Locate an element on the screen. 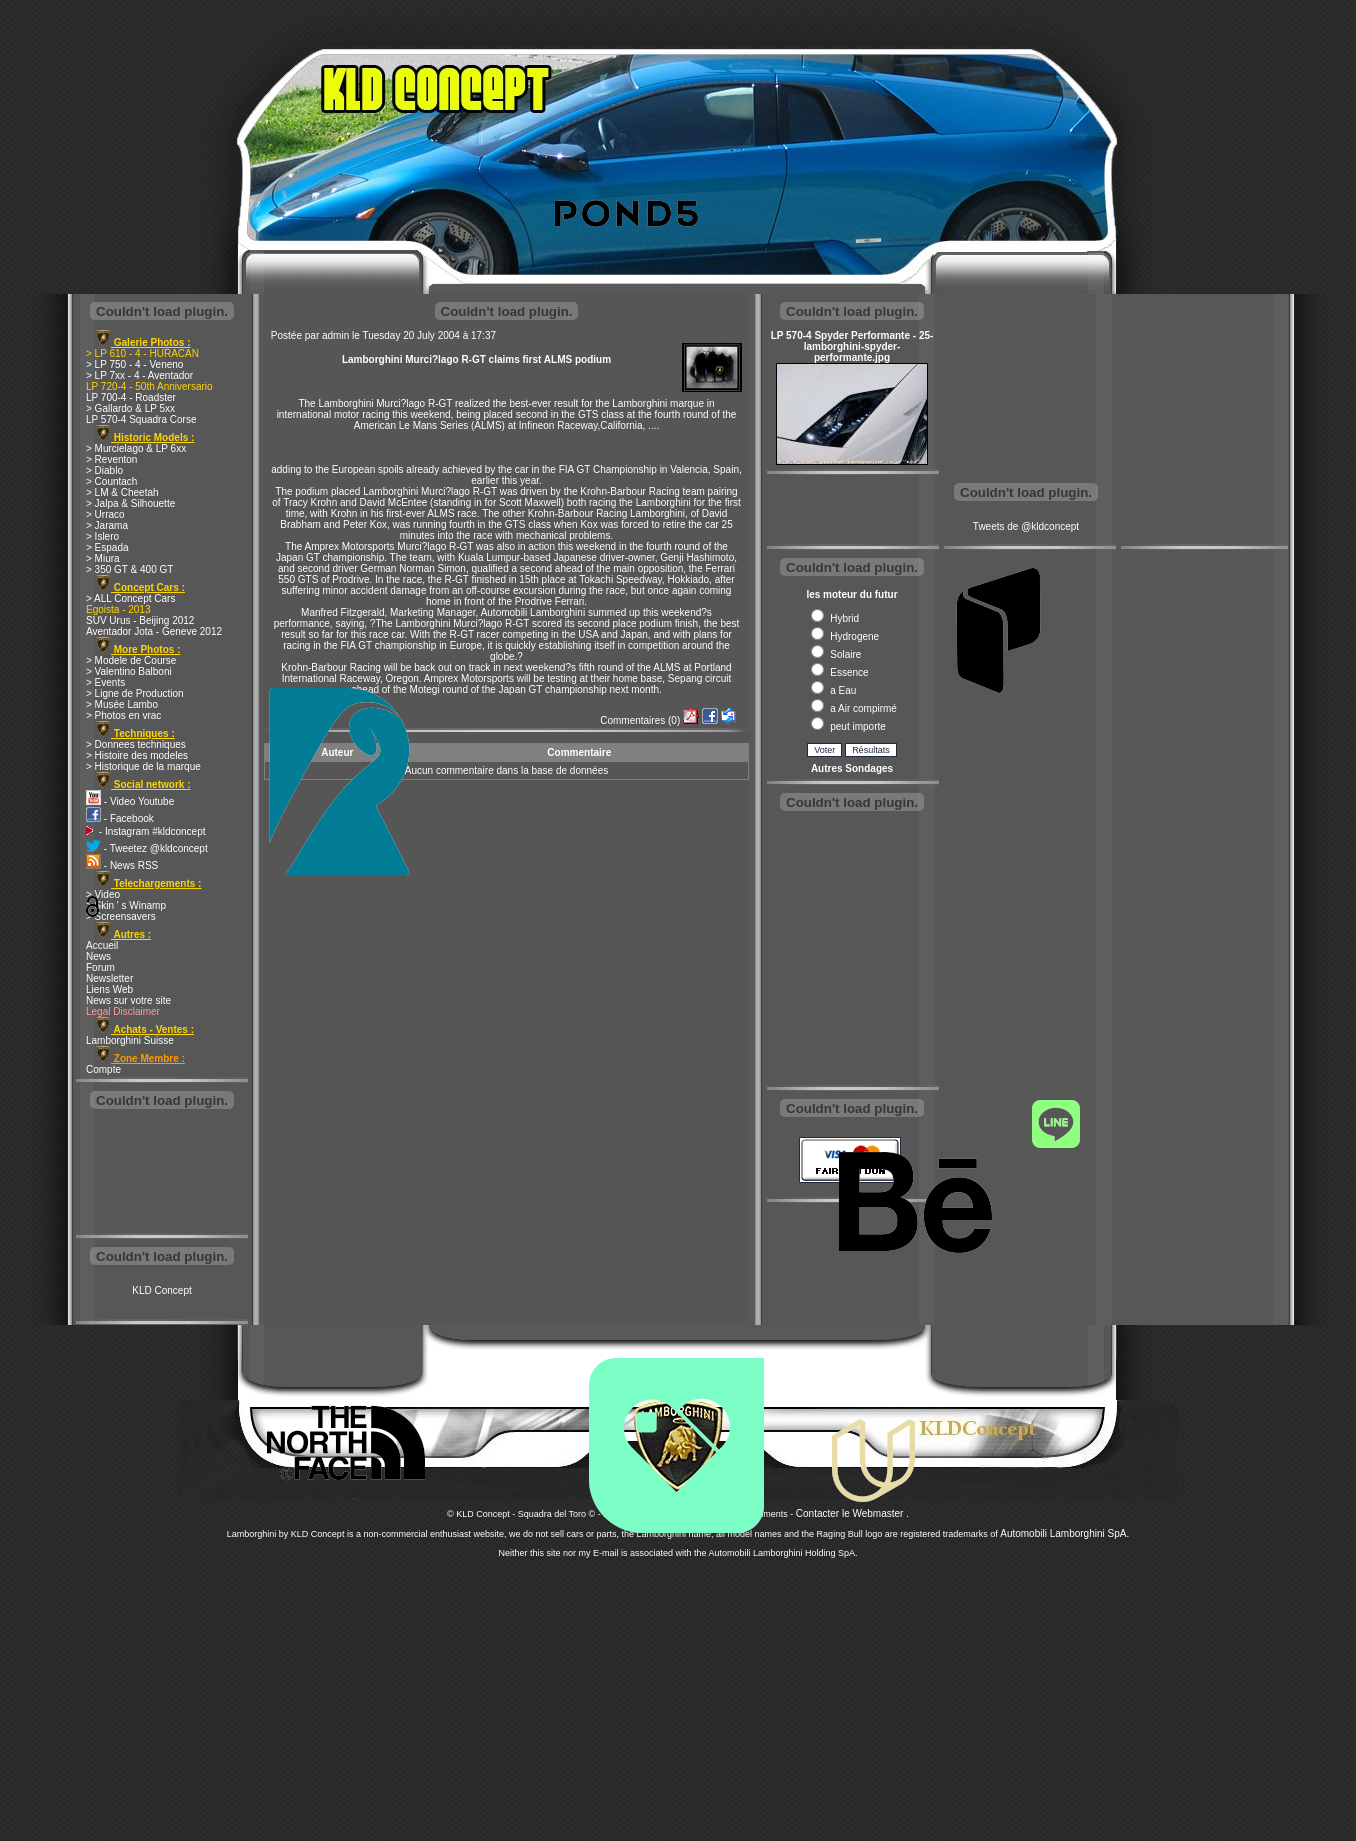 This screenshot has height=1841, width=1356. open the Udacity learning platform is located at coordinates (873, 1460).